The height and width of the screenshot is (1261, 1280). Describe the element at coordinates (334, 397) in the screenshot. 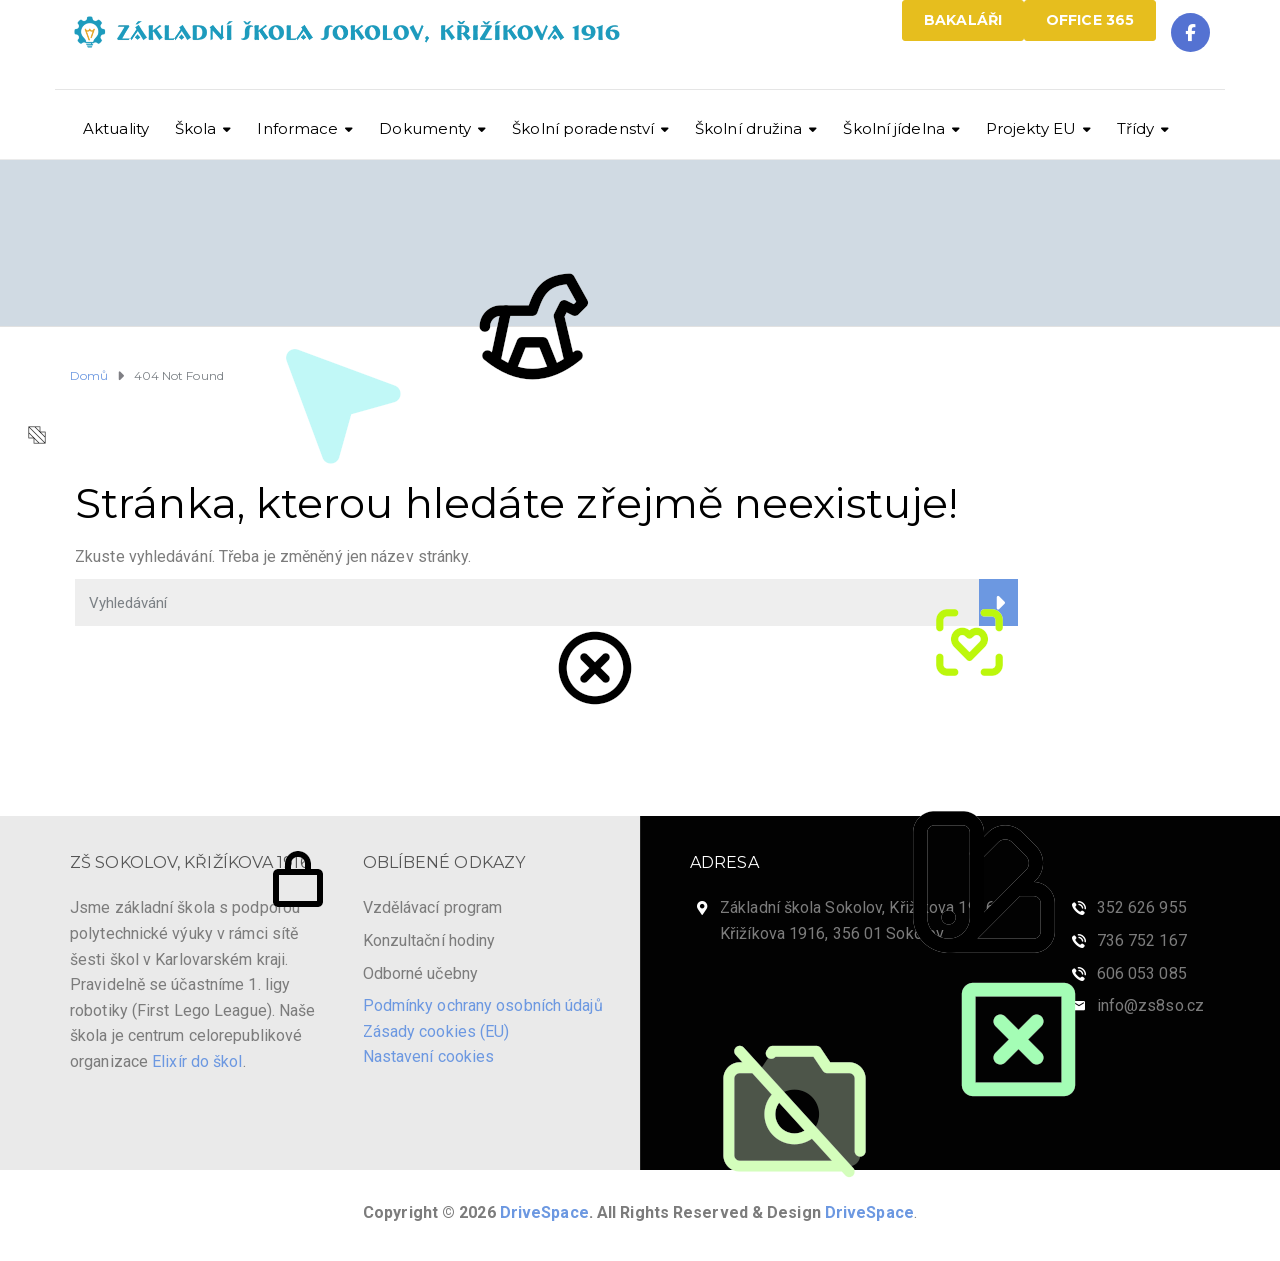

I see `tap to navigate to a destination` at that location.